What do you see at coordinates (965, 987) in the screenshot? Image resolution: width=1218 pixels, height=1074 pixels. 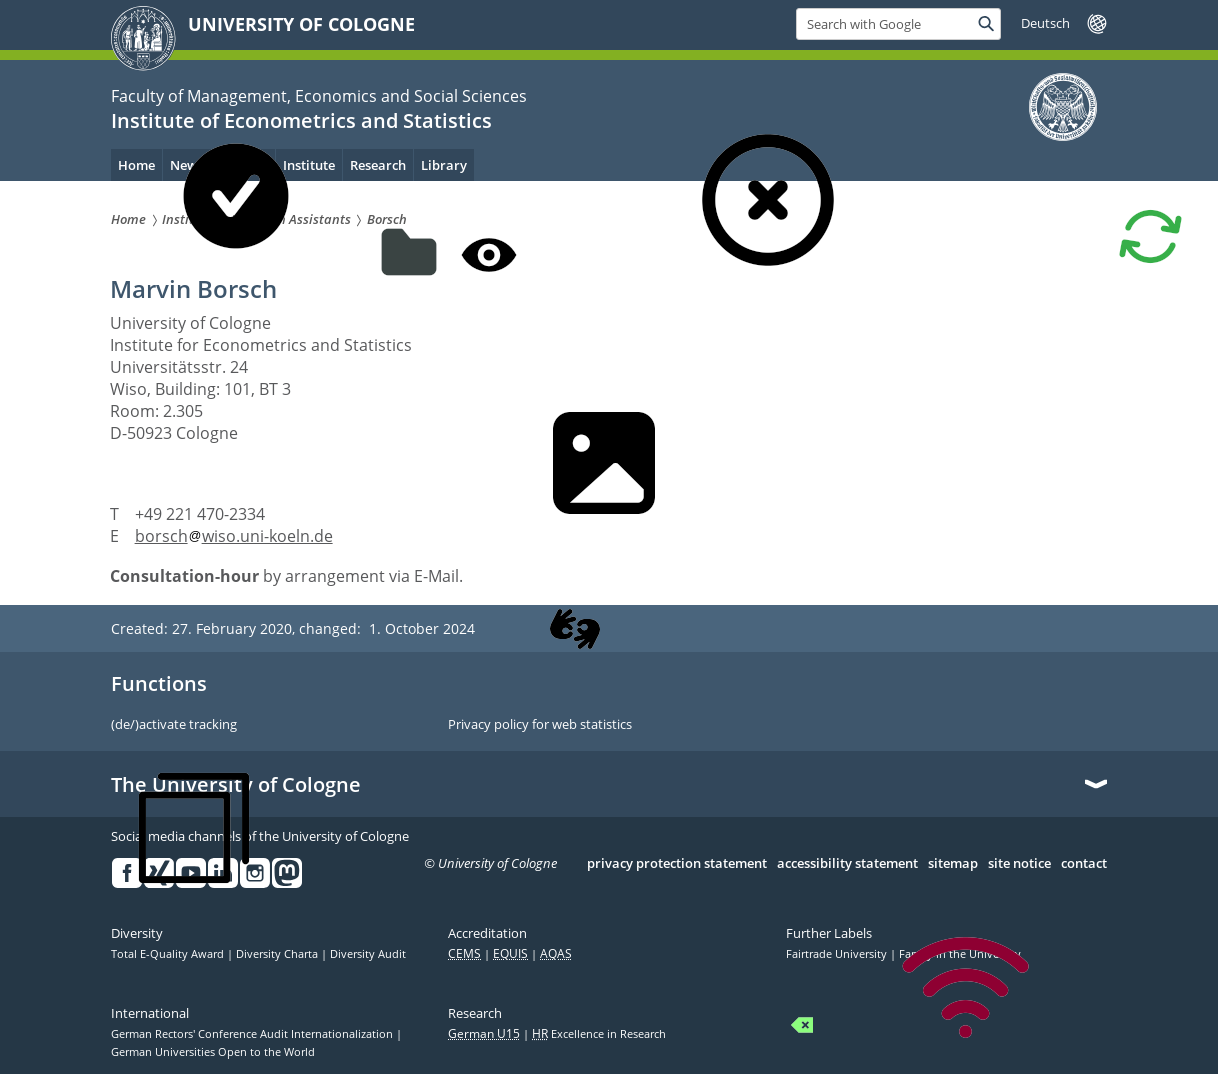 I see `indicates active wifi connection` at bounding box center [965, 987].